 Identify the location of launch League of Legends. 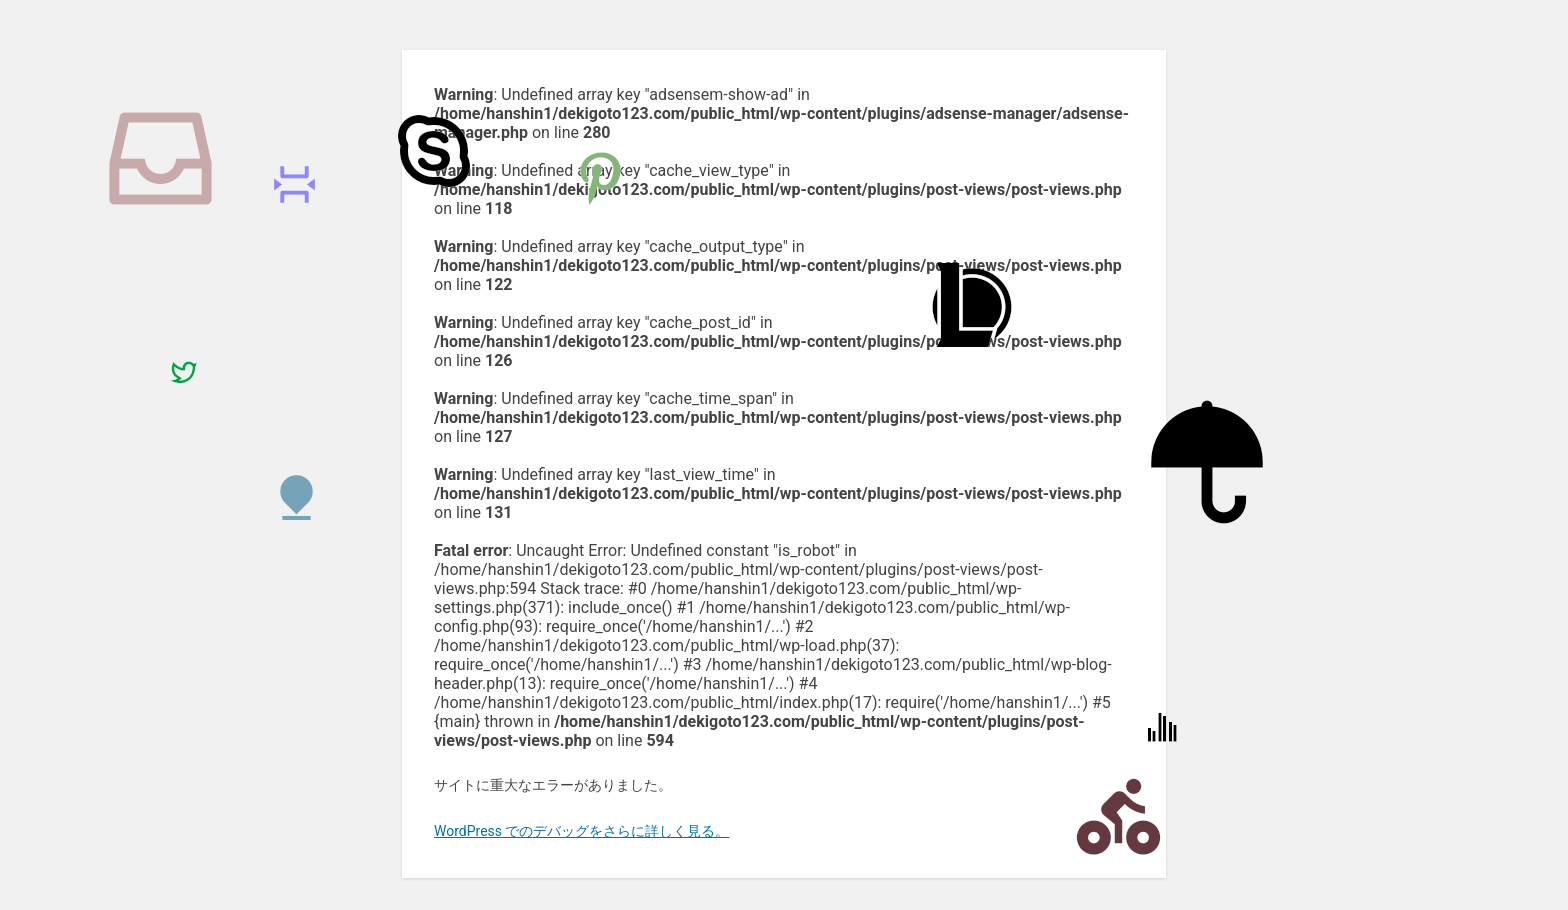
(972, 305).